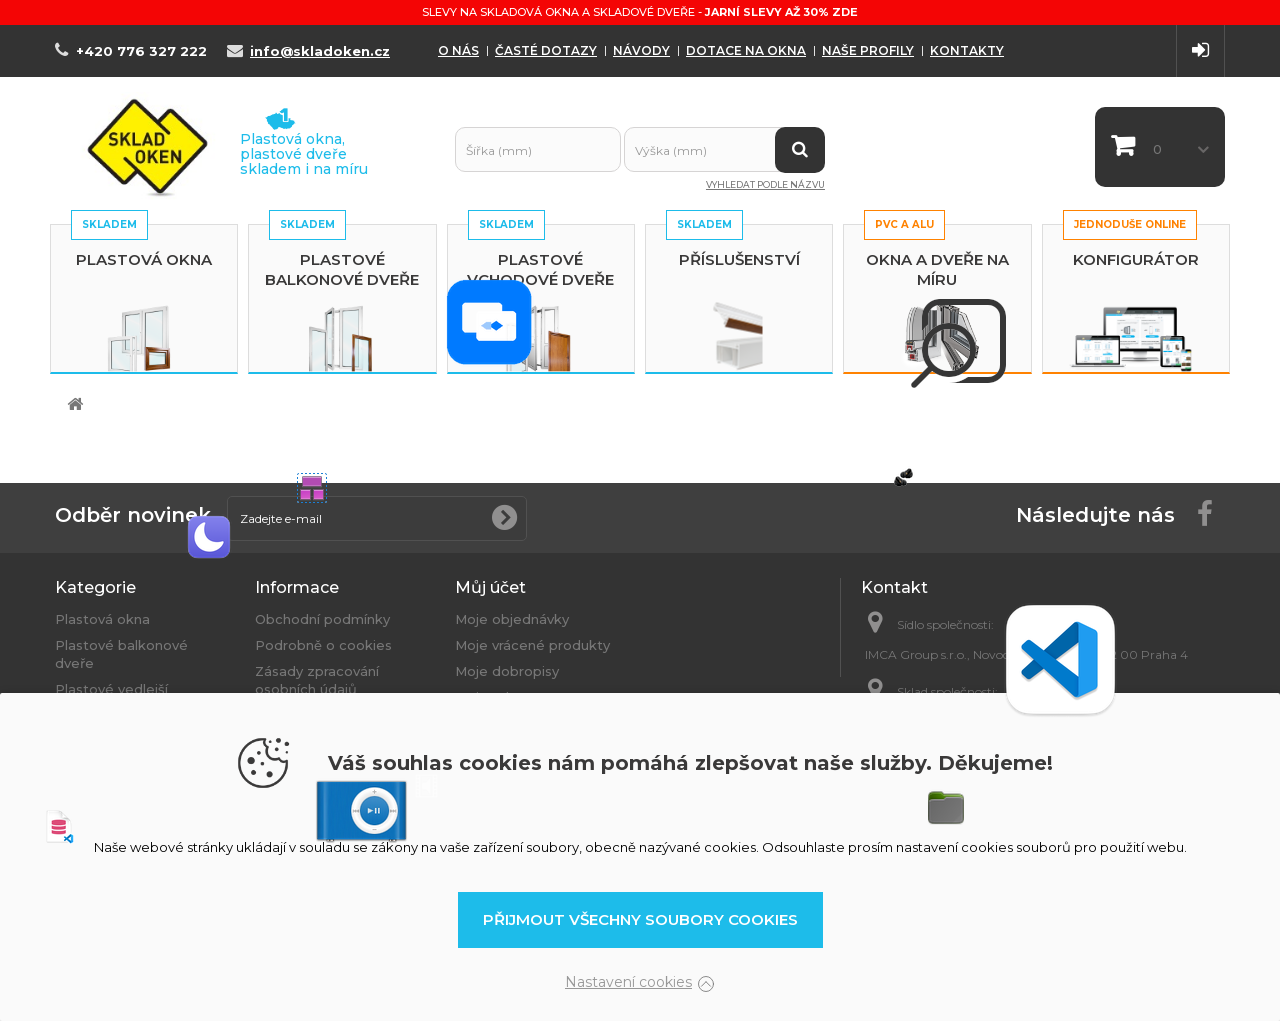  What do you see at coordinates (312, 488) in the screenshot?
I see `select all items in the current view` at bounding box center [312, 488].